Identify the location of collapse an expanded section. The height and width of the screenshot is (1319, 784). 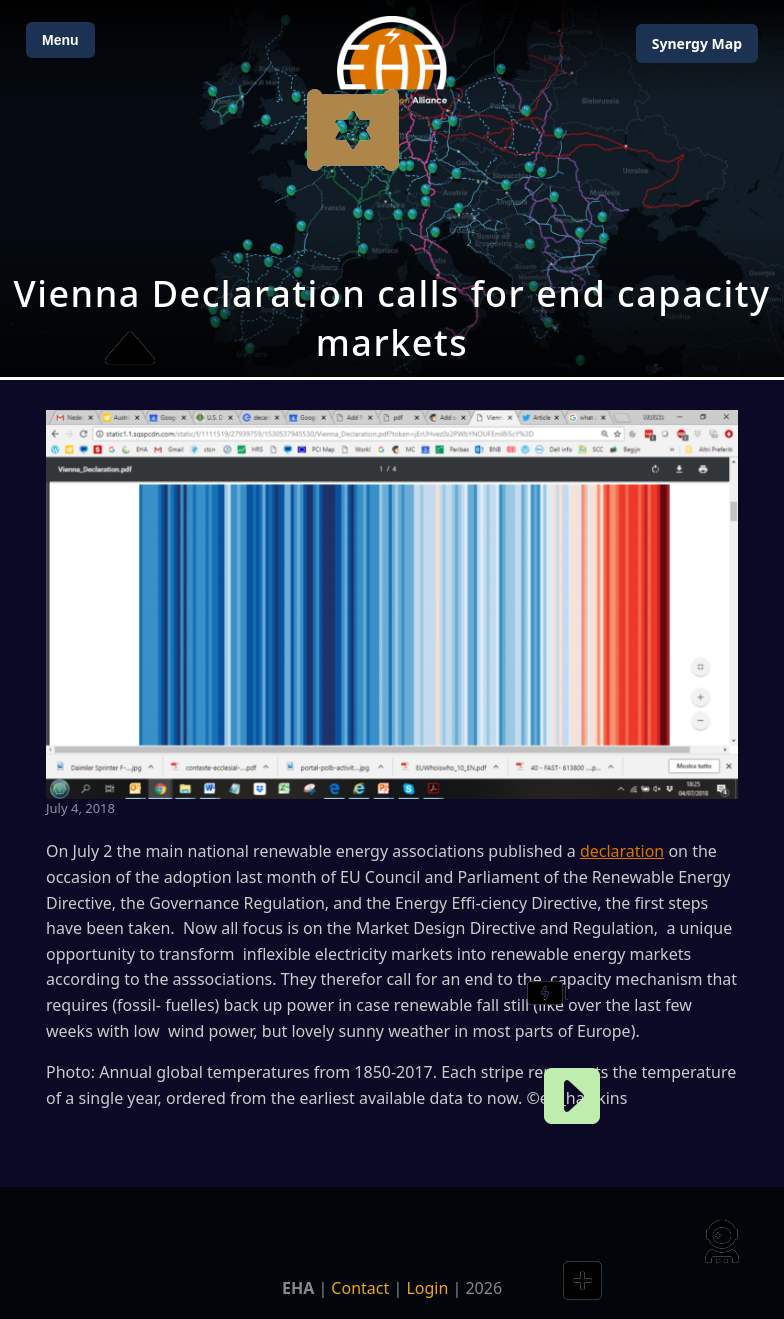
(130, 348).